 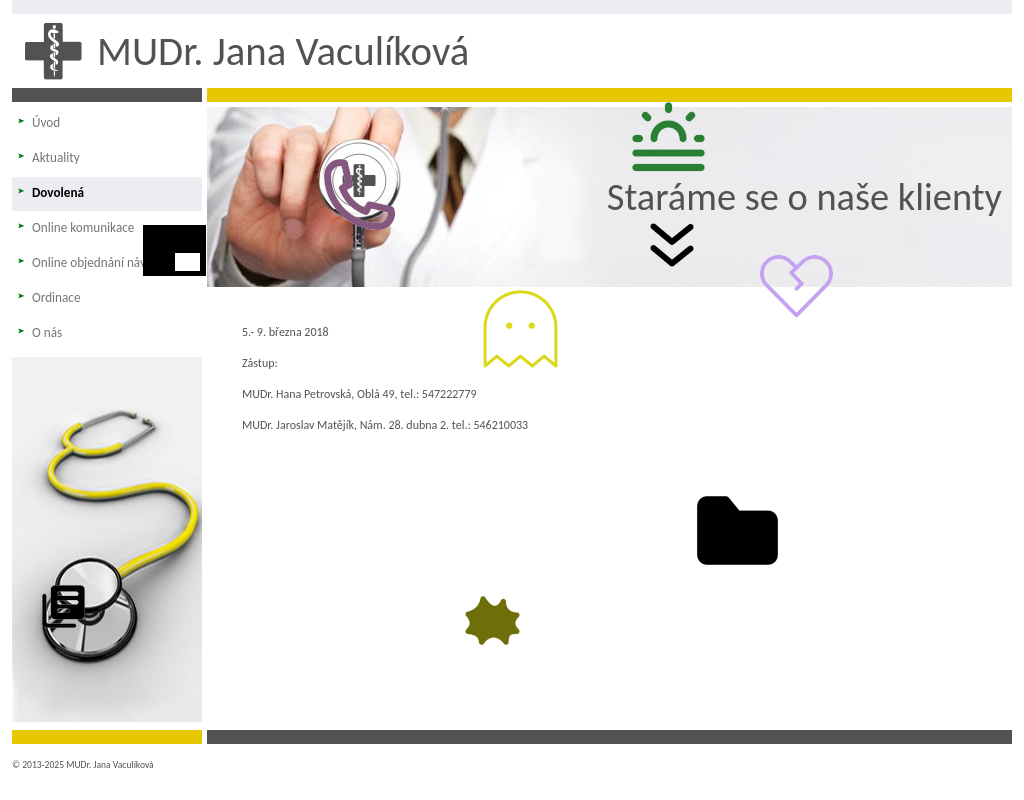 What do you see at coordinates (520, 330) in the screenshot?
I see `toggle ghost mode or invisible status` at bounding box center [520, 330].